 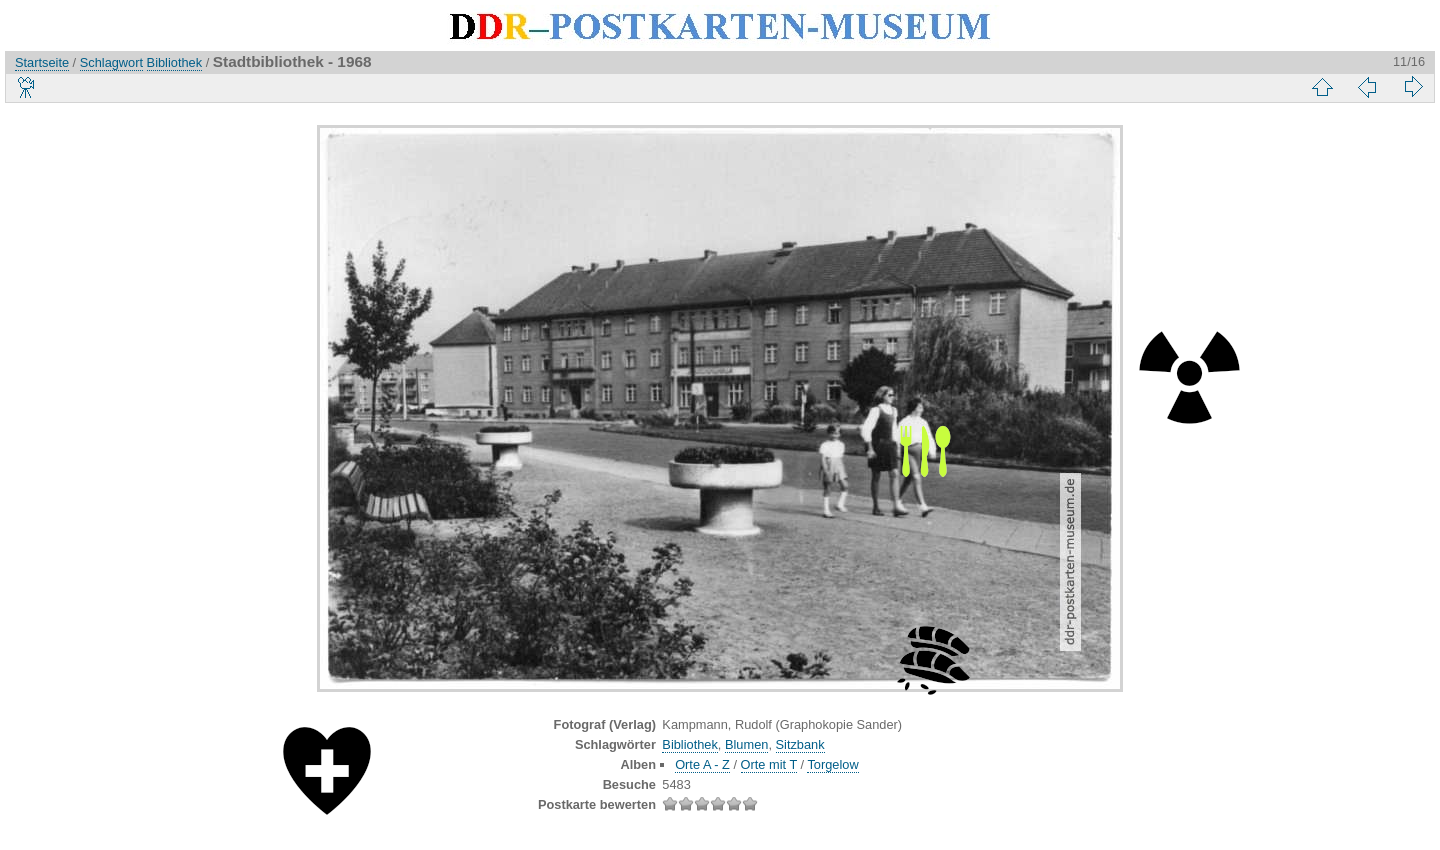 What do you see at coordinates (924, 451) in the screenshot?
I see `view nearby restaurants or dining options` at bounding box center [924, 451].